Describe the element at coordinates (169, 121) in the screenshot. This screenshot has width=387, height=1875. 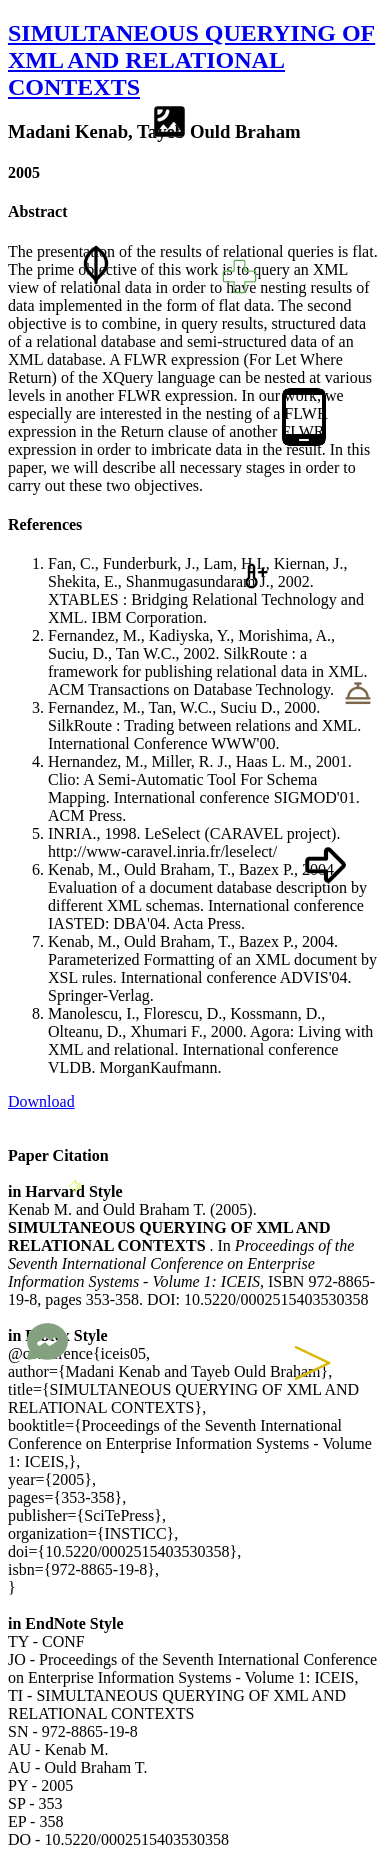
I see `switch to satellite map view` at that location.